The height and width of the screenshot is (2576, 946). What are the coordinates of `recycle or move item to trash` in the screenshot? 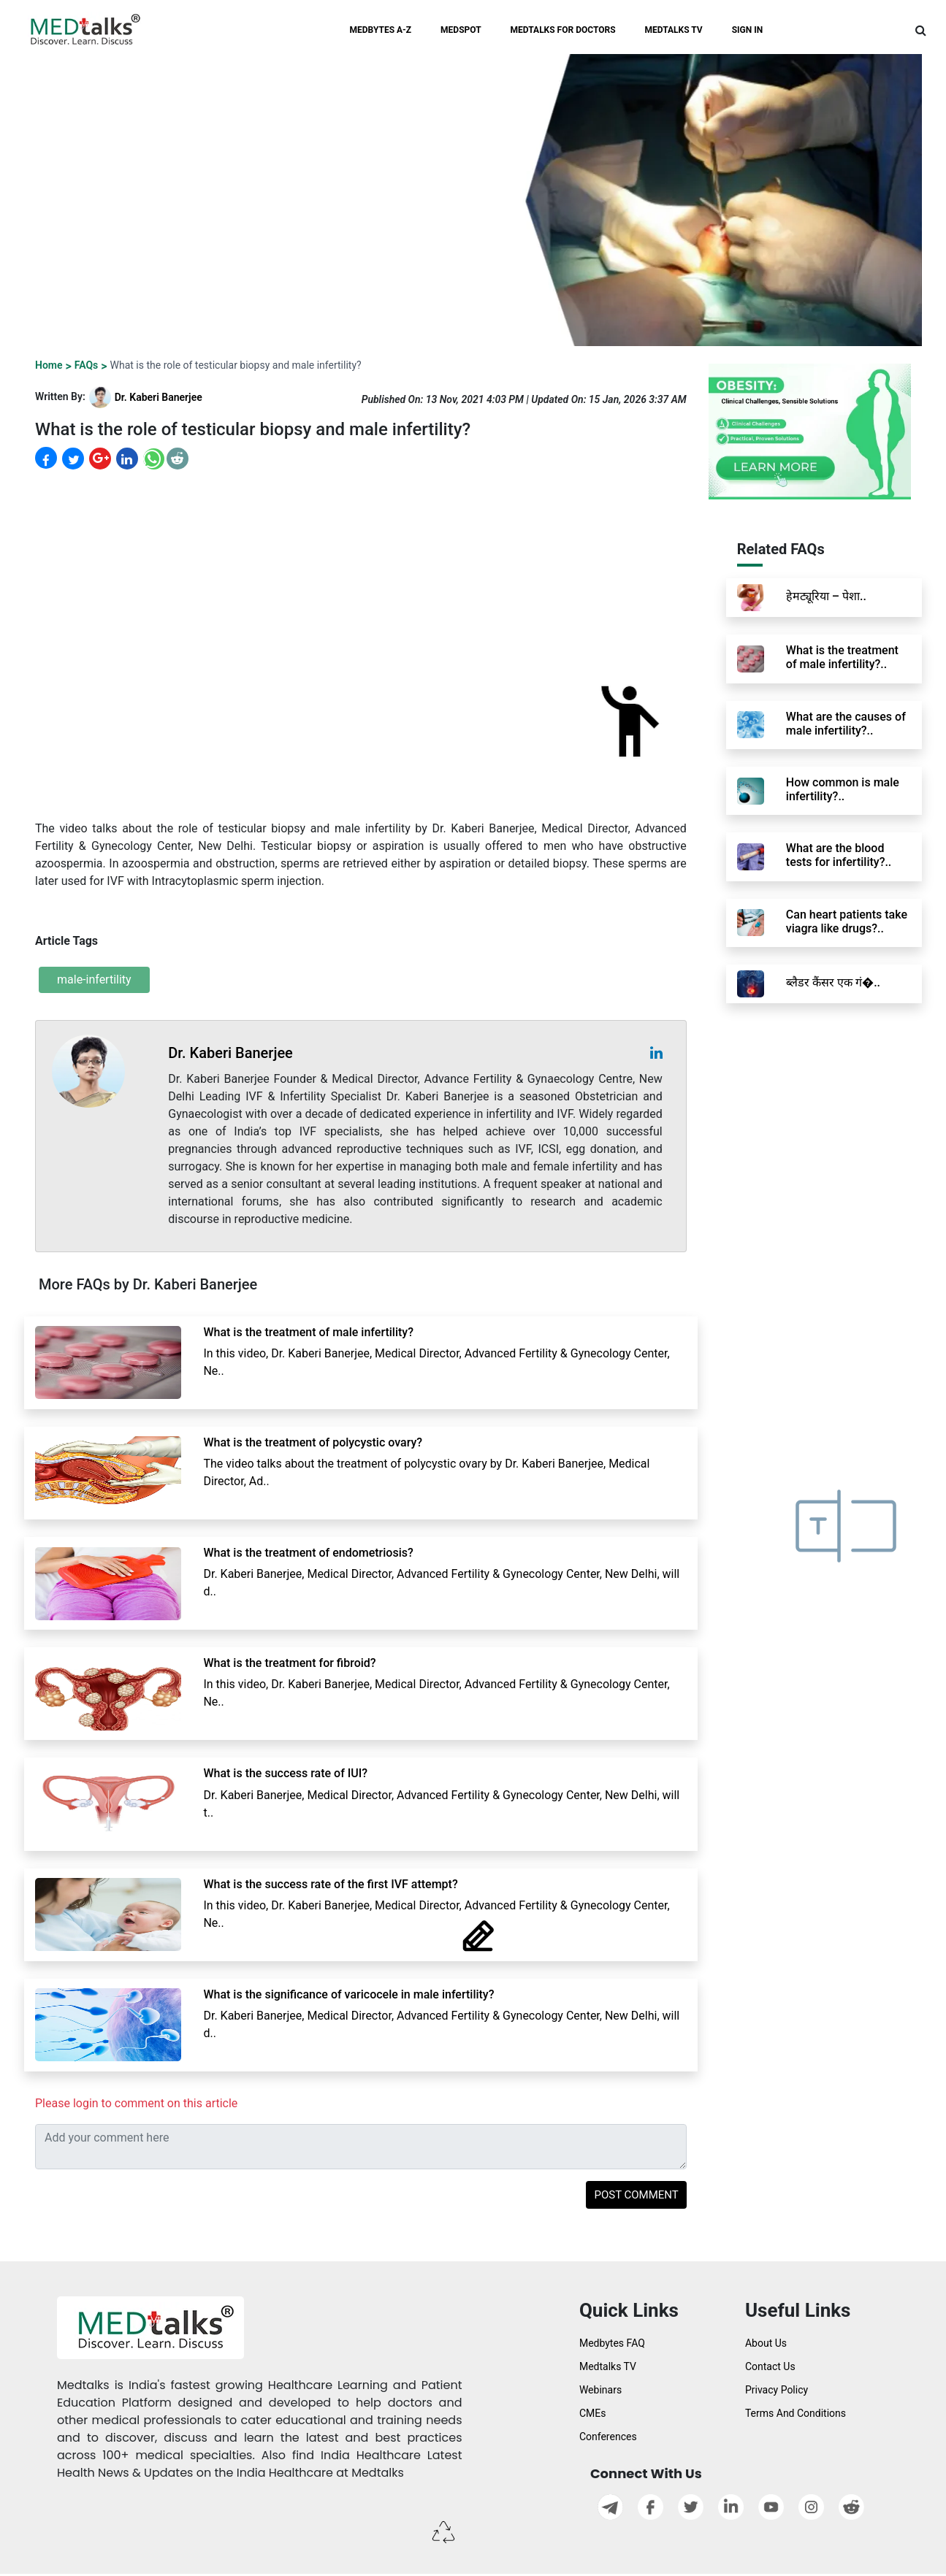 It's located at (443, 2532).